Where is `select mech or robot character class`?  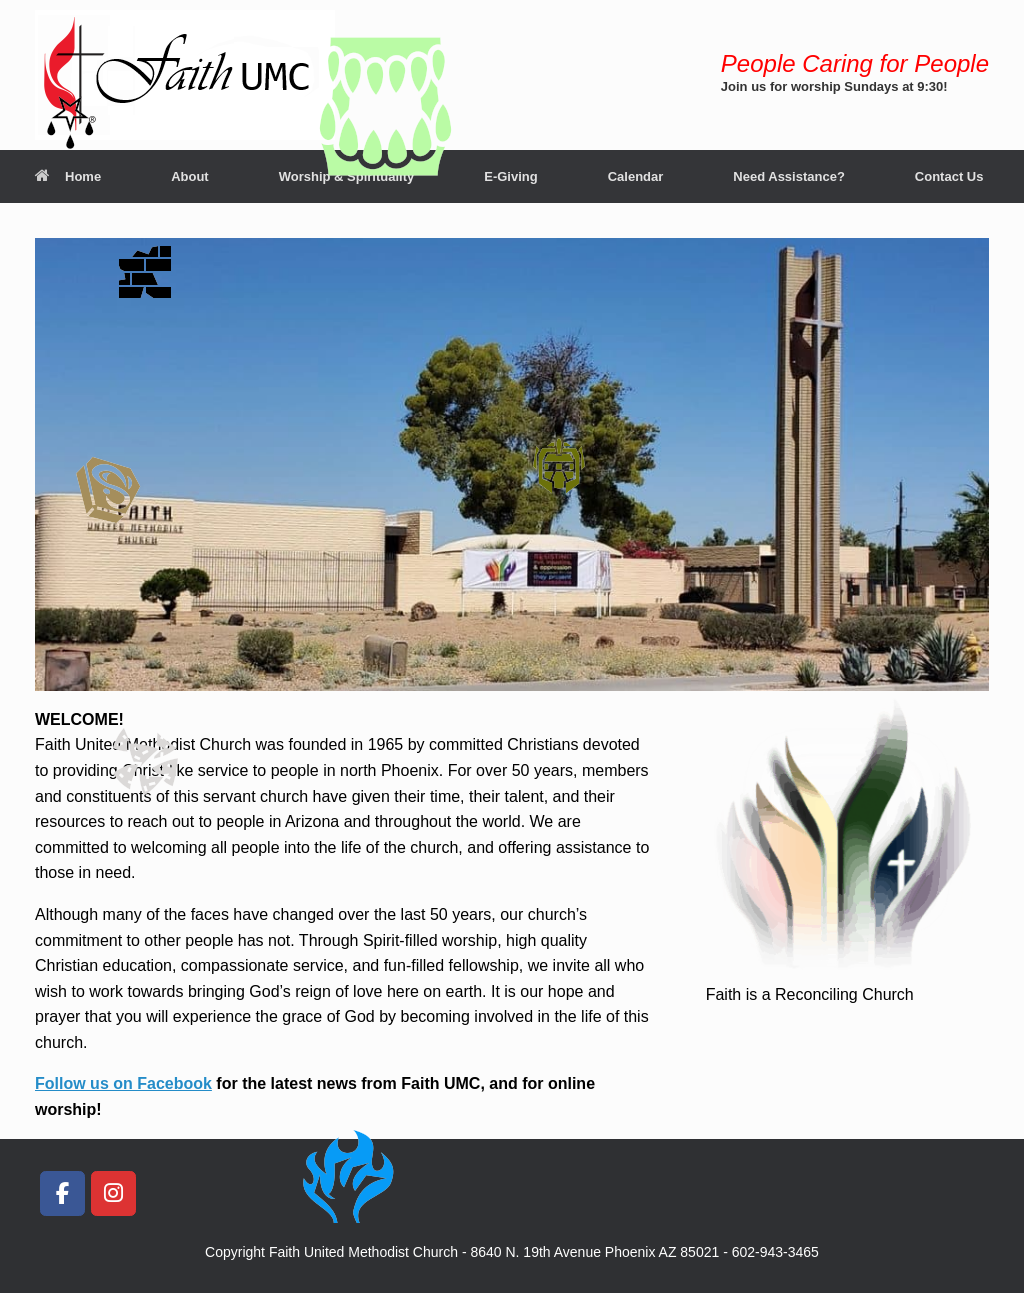 select mech or robot character class is located at coordinates (559, 466).